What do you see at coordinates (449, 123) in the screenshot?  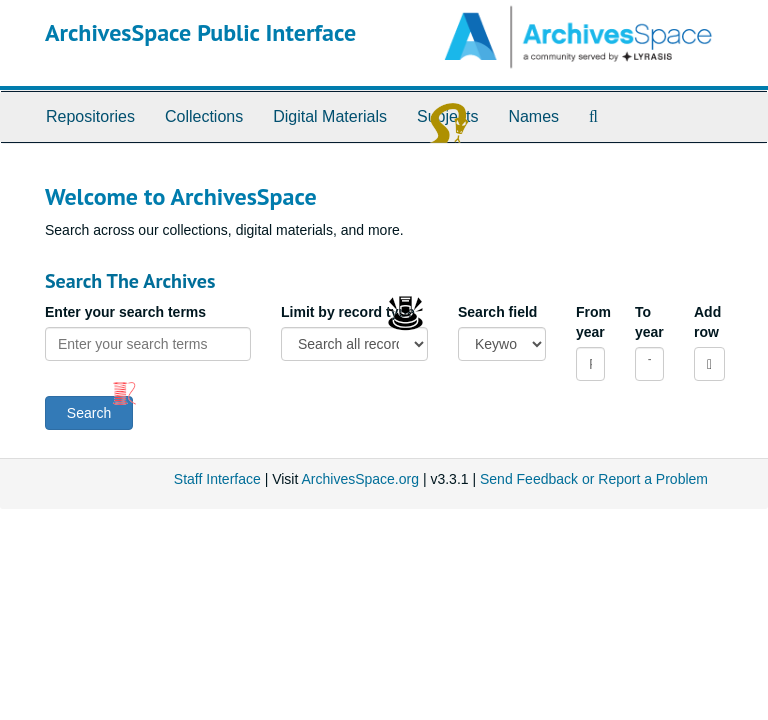 I see `snake or reptile character in a game` at bounding box center [449, 123].